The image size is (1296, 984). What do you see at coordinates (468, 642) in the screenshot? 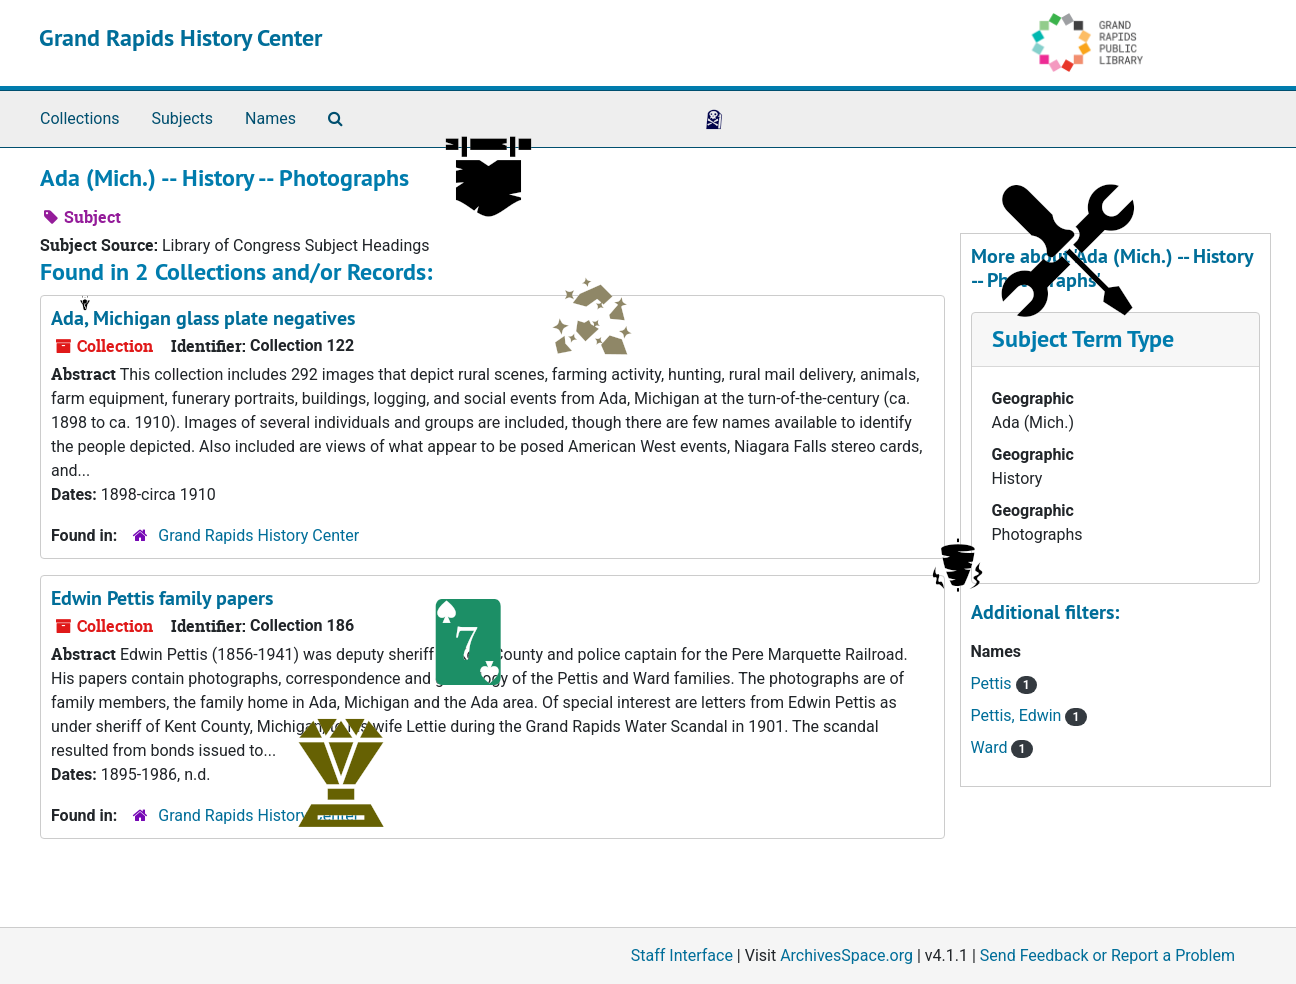
I see `seven of spades playing card` at bounding box center [468, 642].